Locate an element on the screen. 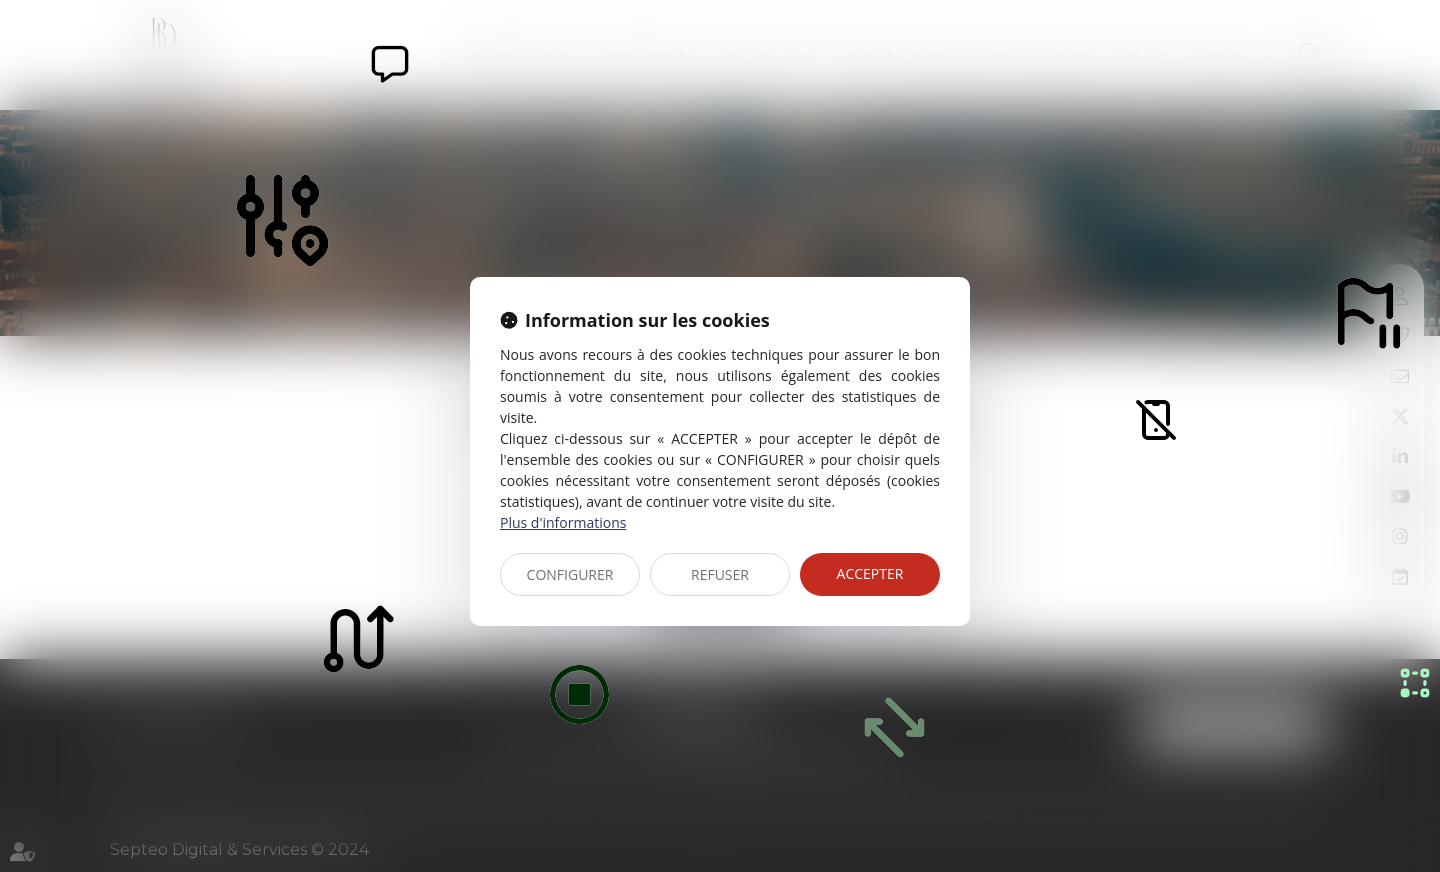  pause a flagged item or task is located at coordinates (1365, 310).